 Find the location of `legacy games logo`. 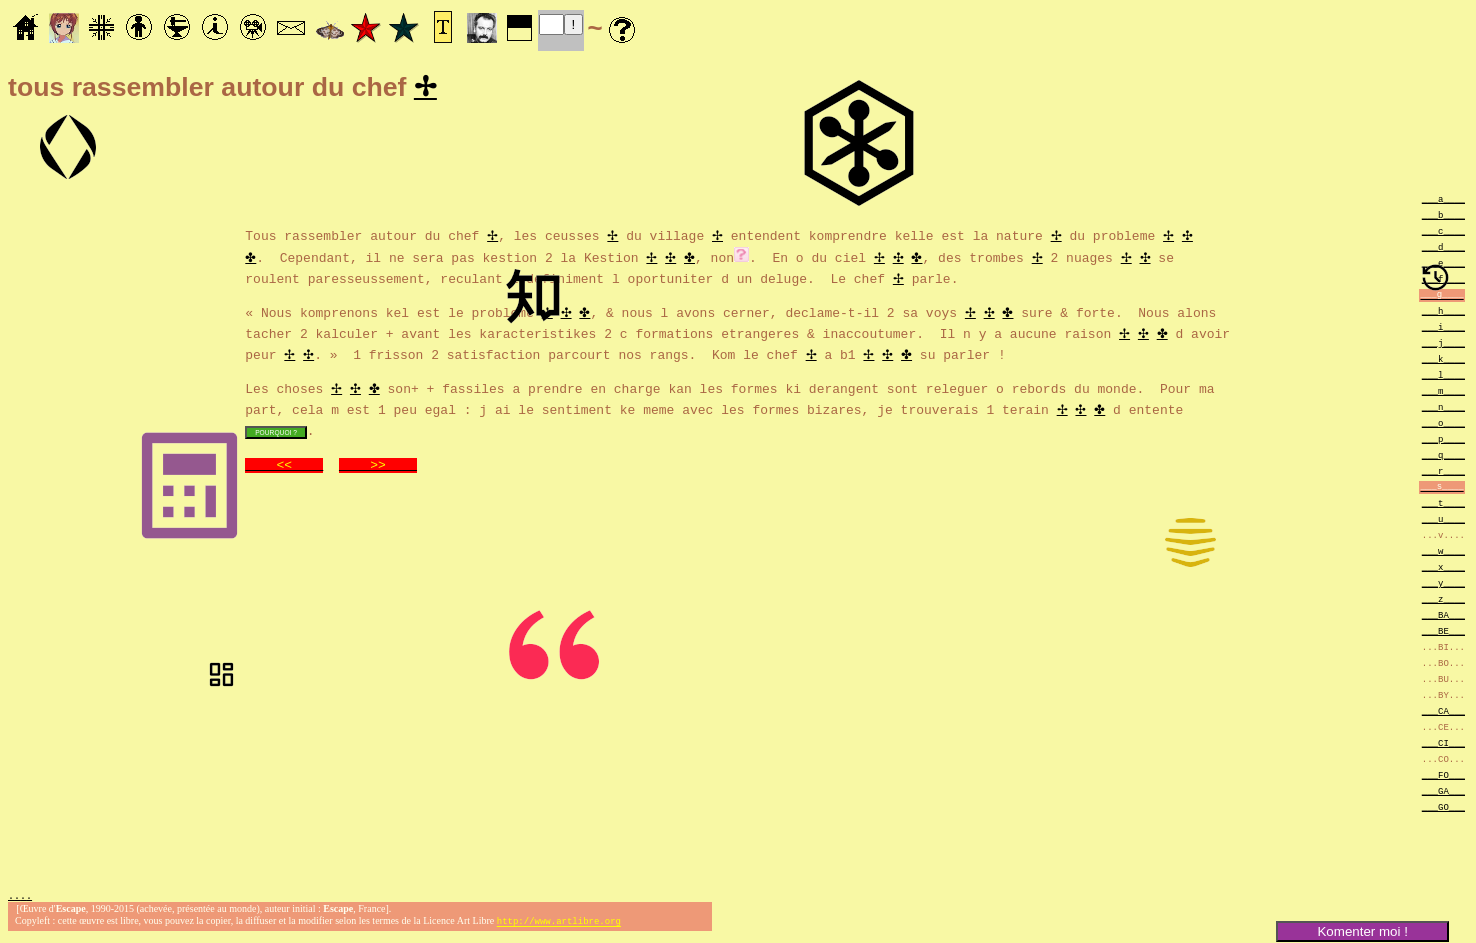

legacy games logo is located at coordinates (859, 143).